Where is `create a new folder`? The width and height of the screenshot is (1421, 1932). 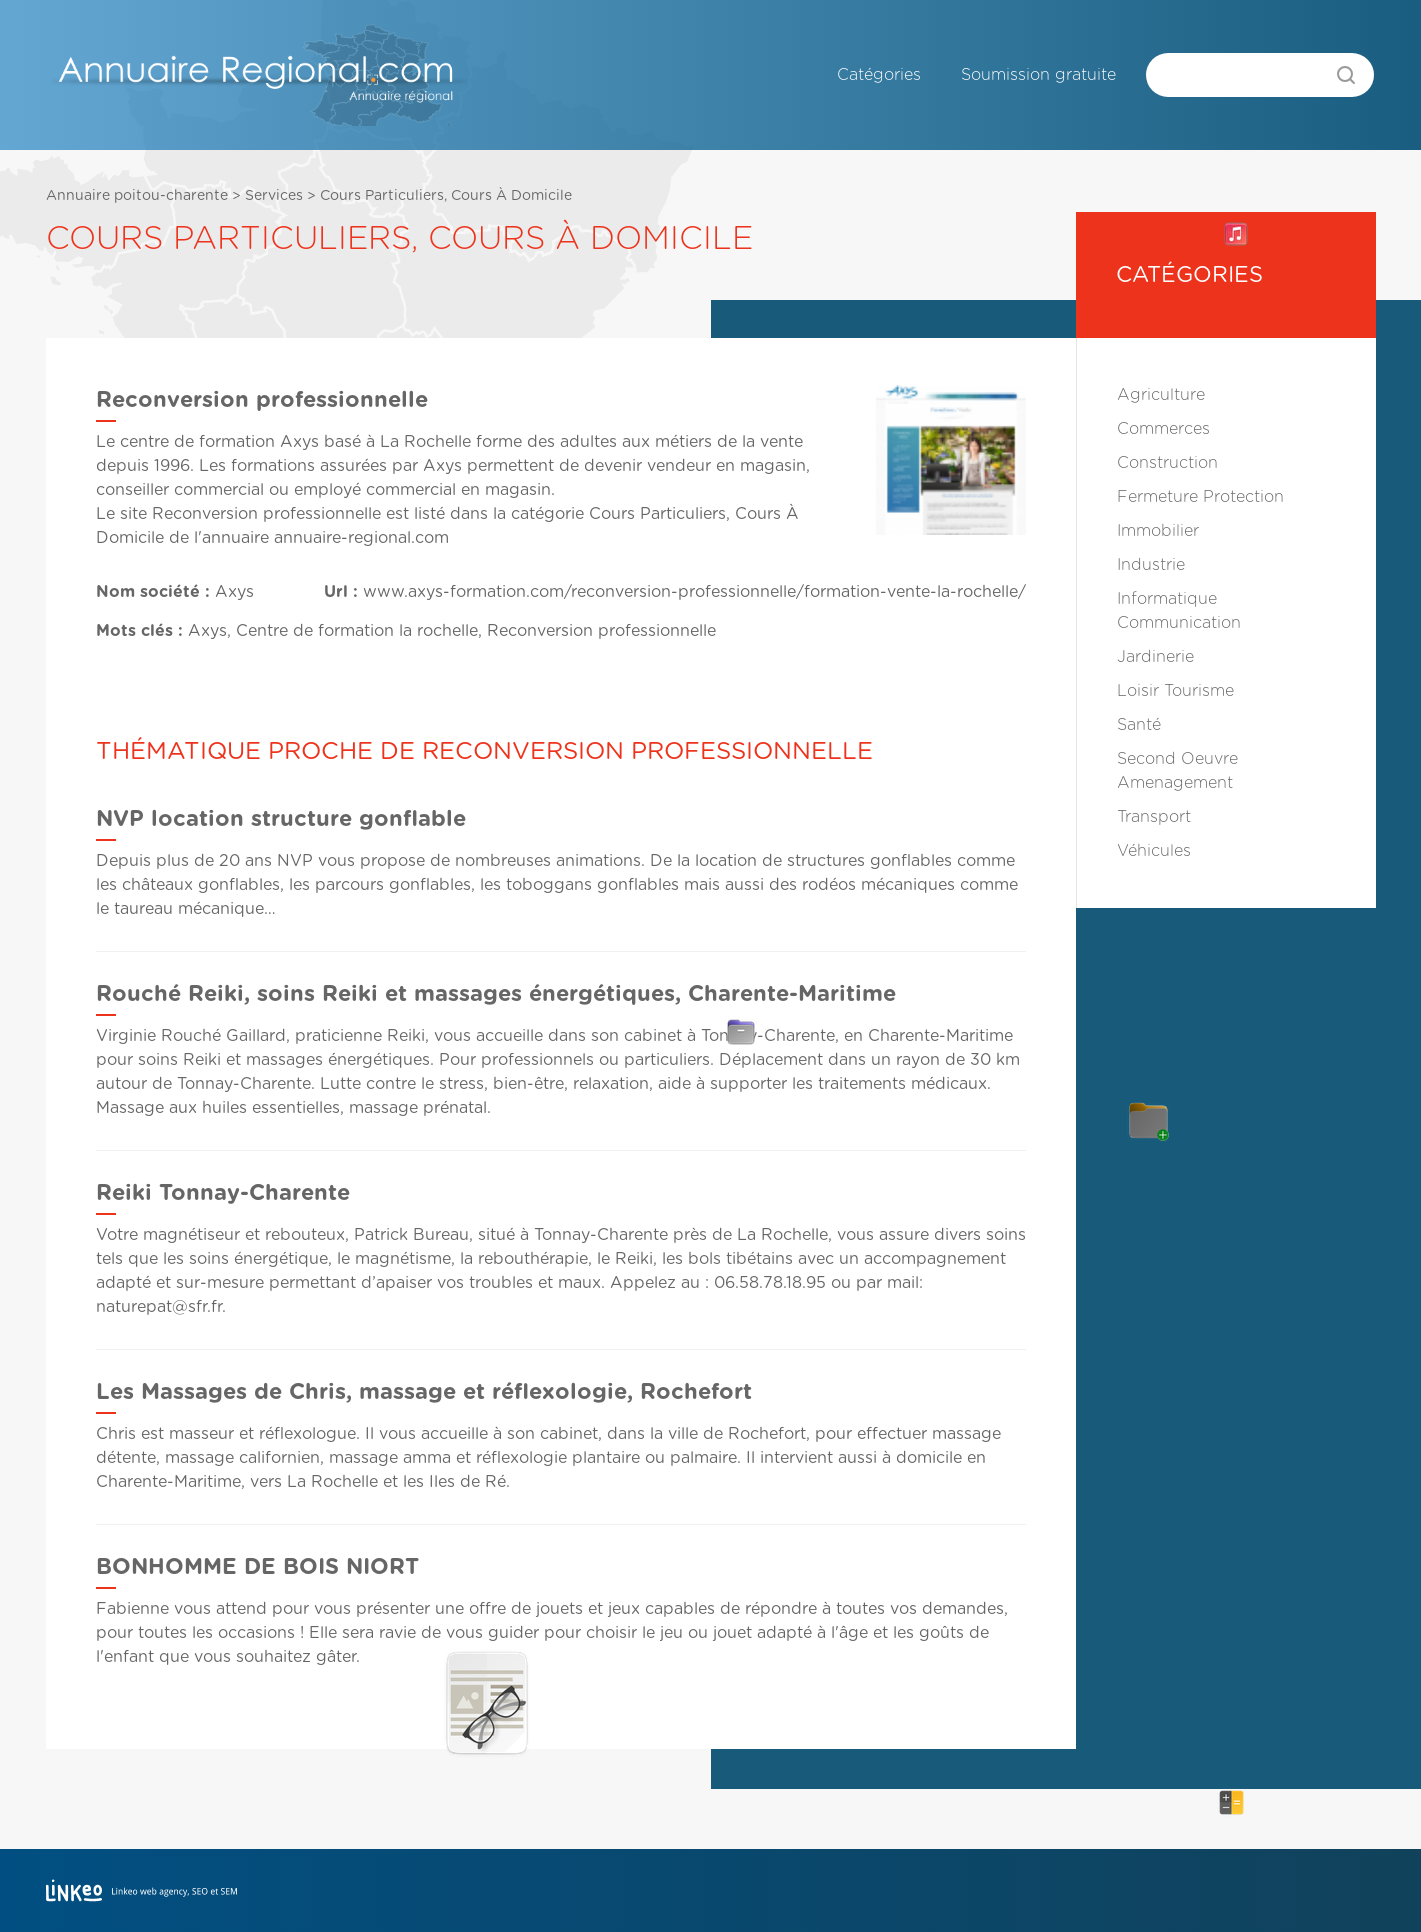
create a new folder is located at coordinates (1148, 1120).